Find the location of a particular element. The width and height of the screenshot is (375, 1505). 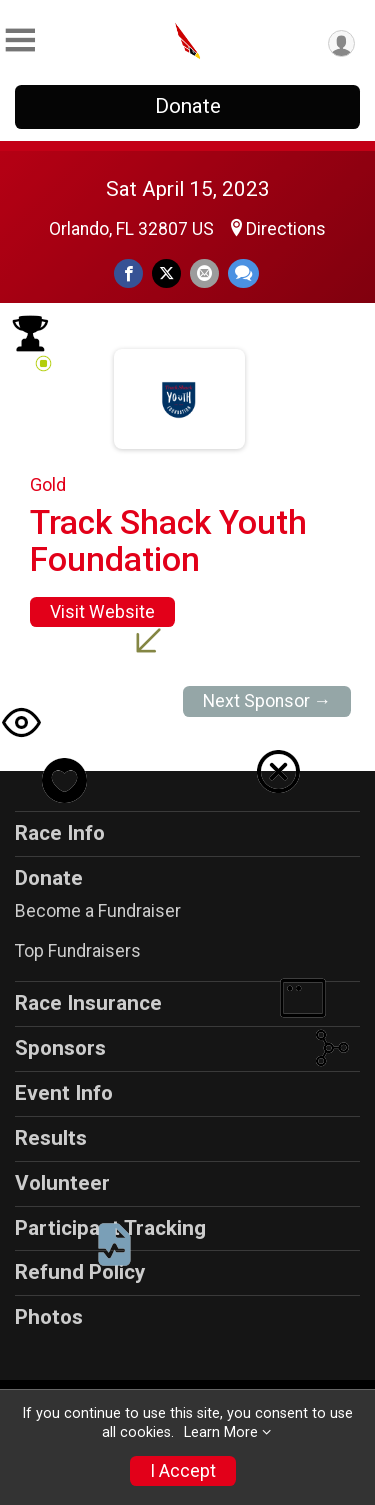

navigate to previous or lower-left content is located at coordinates (149, 639).